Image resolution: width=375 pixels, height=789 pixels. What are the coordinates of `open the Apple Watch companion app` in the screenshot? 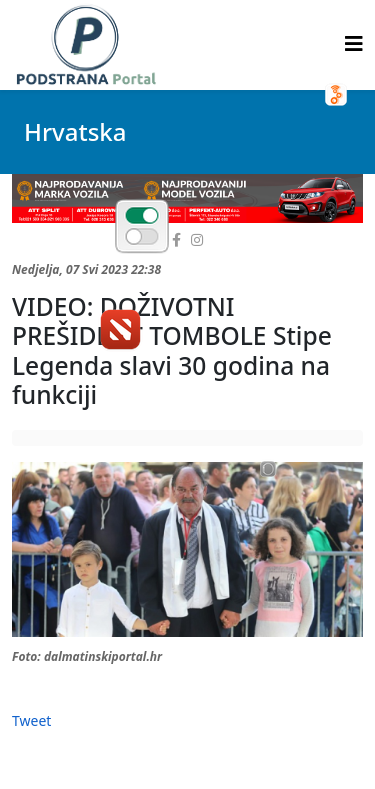 It's located at (268, 469).